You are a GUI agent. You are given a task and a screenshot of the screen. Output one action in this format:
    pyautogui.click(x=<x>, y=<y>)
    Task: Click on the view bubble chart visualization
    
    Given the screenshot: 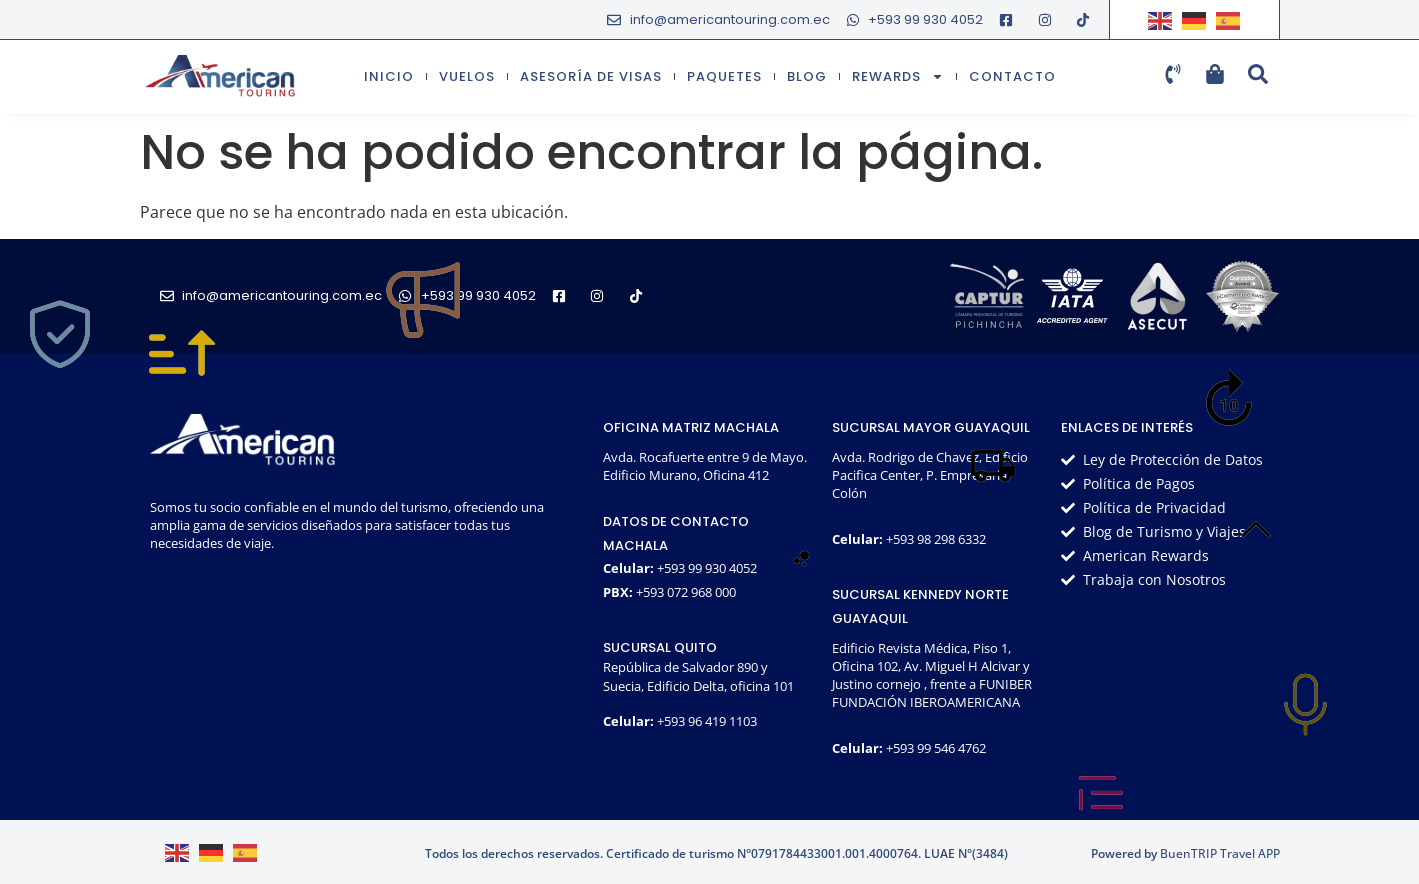 What is the action you would take?
    pyautogui.click(x=801, y=558)
    